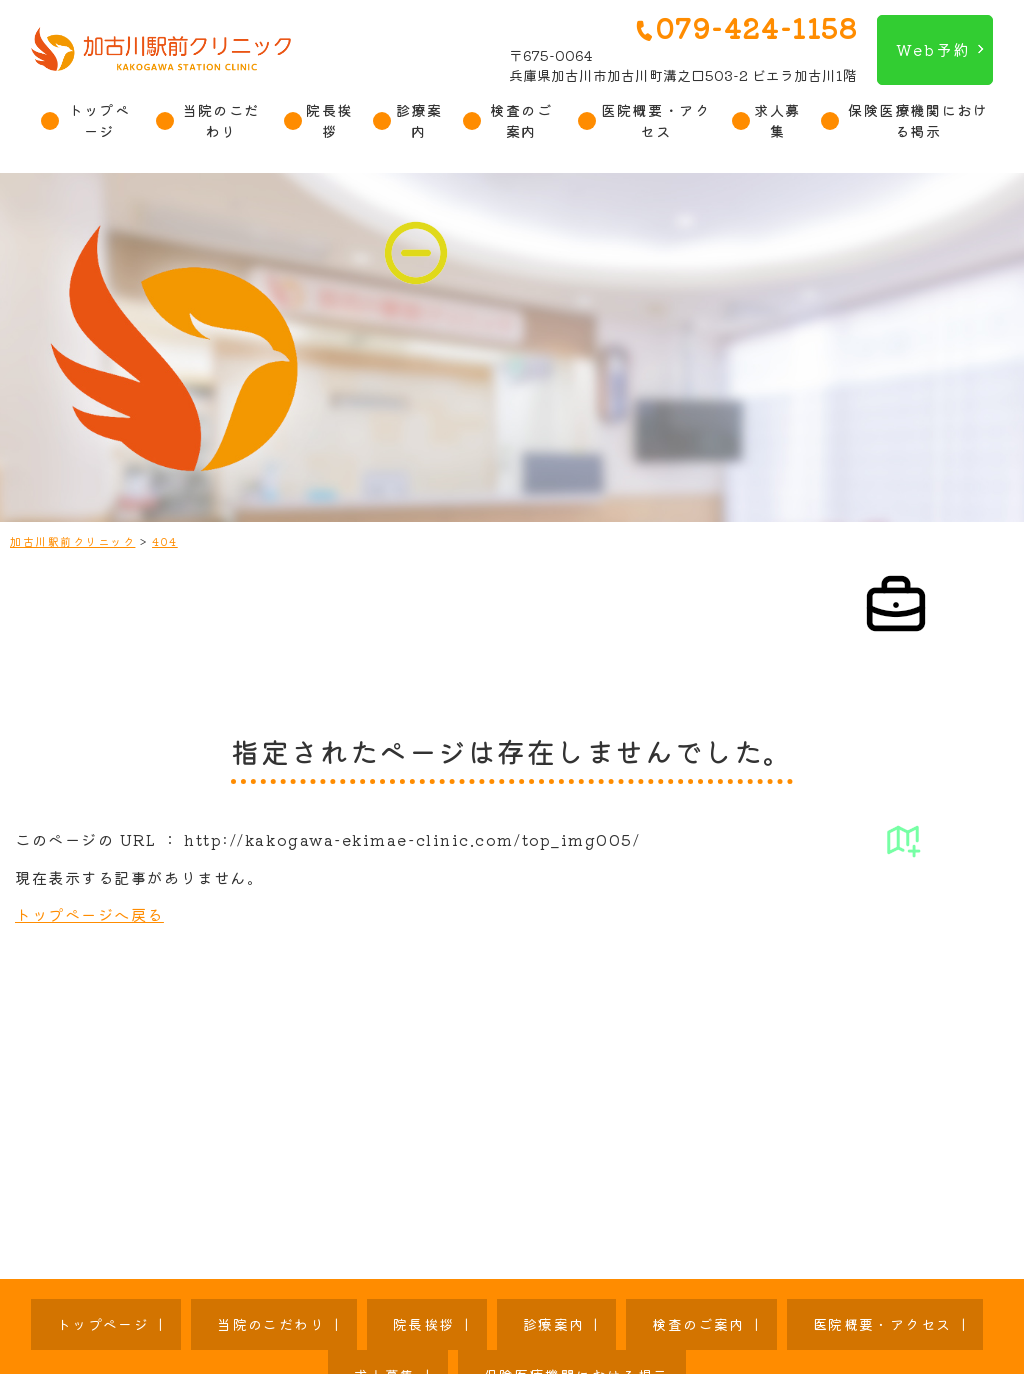 The width and height of the screenshot is (1024, 1374). Describe the element at coordinates (903, 840) in the screenshot. I see `add a new location to the map` at that location.